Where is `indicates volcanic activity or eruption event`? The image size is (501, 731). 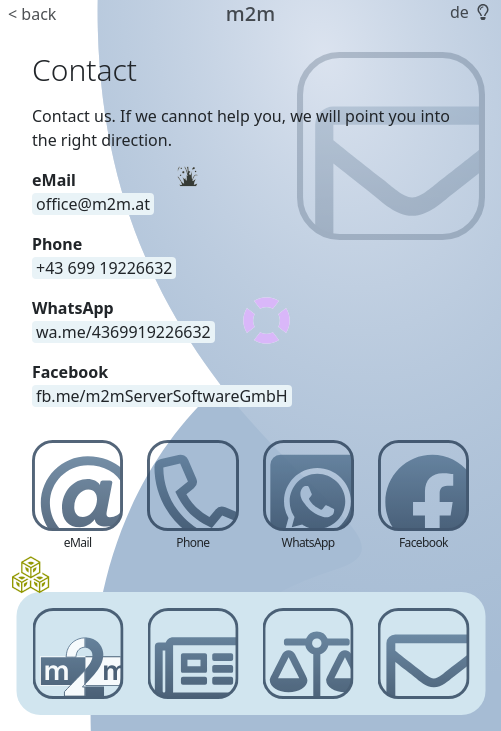 indicates volcanic activity or eruption event is located at coordinates (187, 176).